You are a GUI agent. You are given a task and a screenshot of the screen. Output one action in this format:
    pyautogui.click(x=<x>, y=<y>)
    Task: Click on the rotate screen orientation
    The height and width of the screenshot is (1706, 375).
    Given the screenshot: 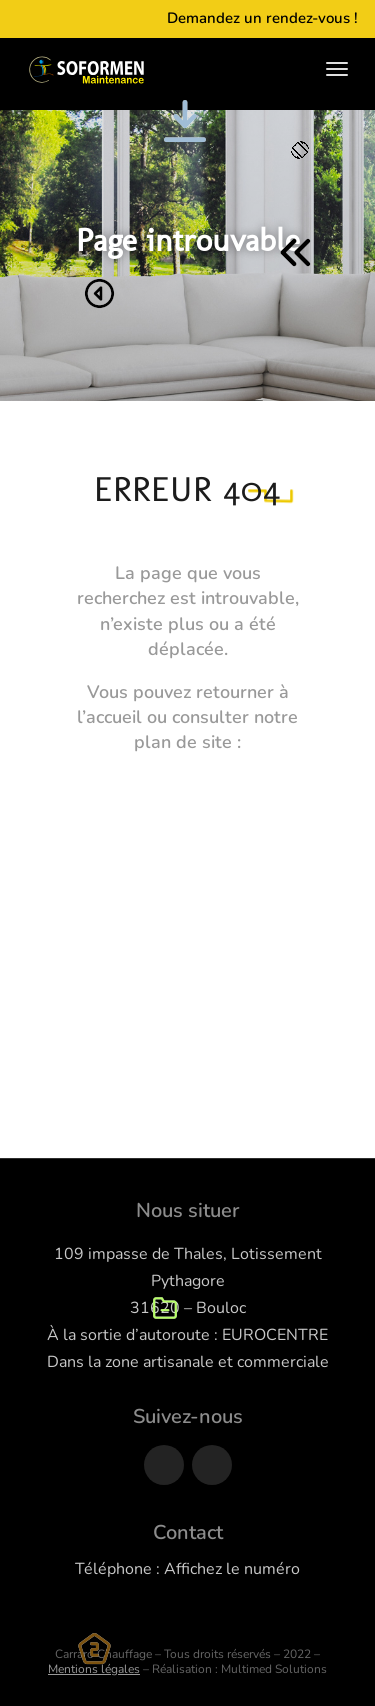 What is the action you would take?
    pyautogui.click(x=300, y=150)
    